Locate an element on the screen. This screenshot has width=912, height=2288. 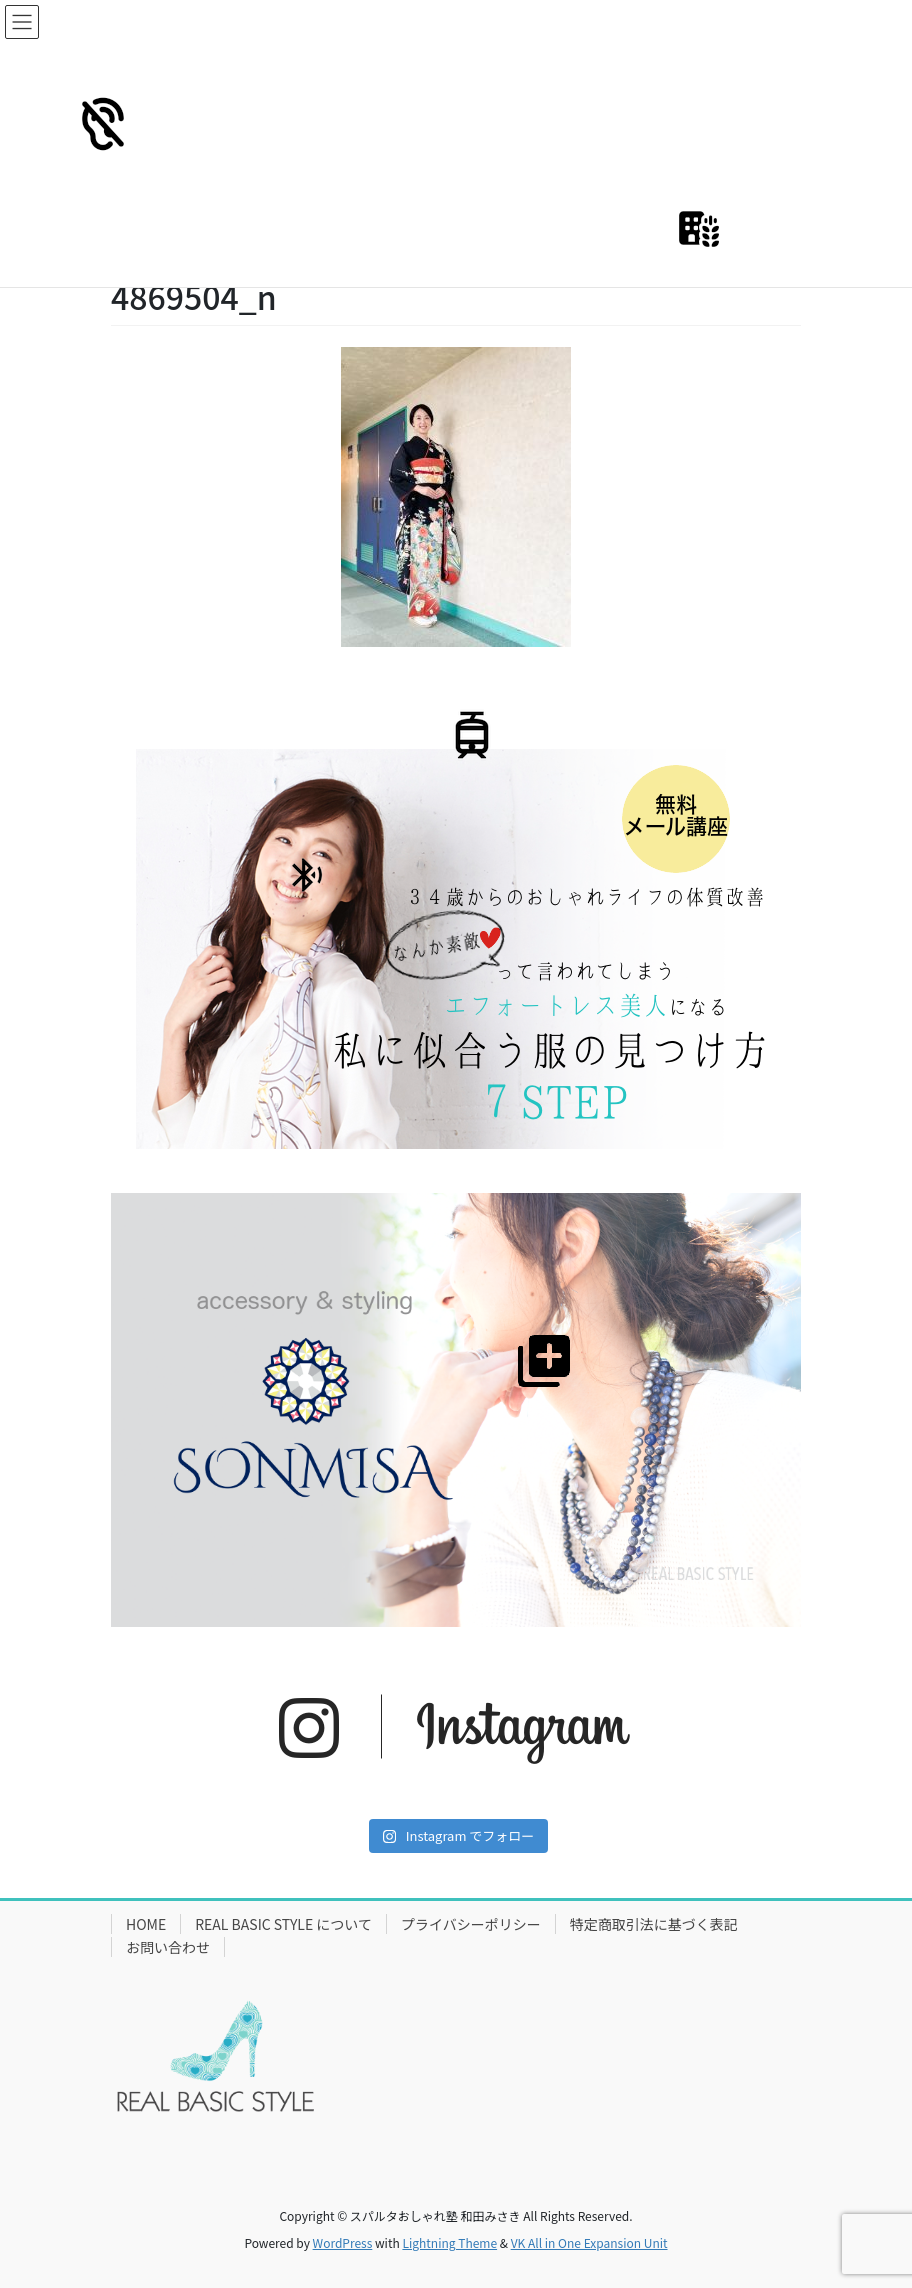
access agricultural or farm management services is located at coordinates (698, 228).